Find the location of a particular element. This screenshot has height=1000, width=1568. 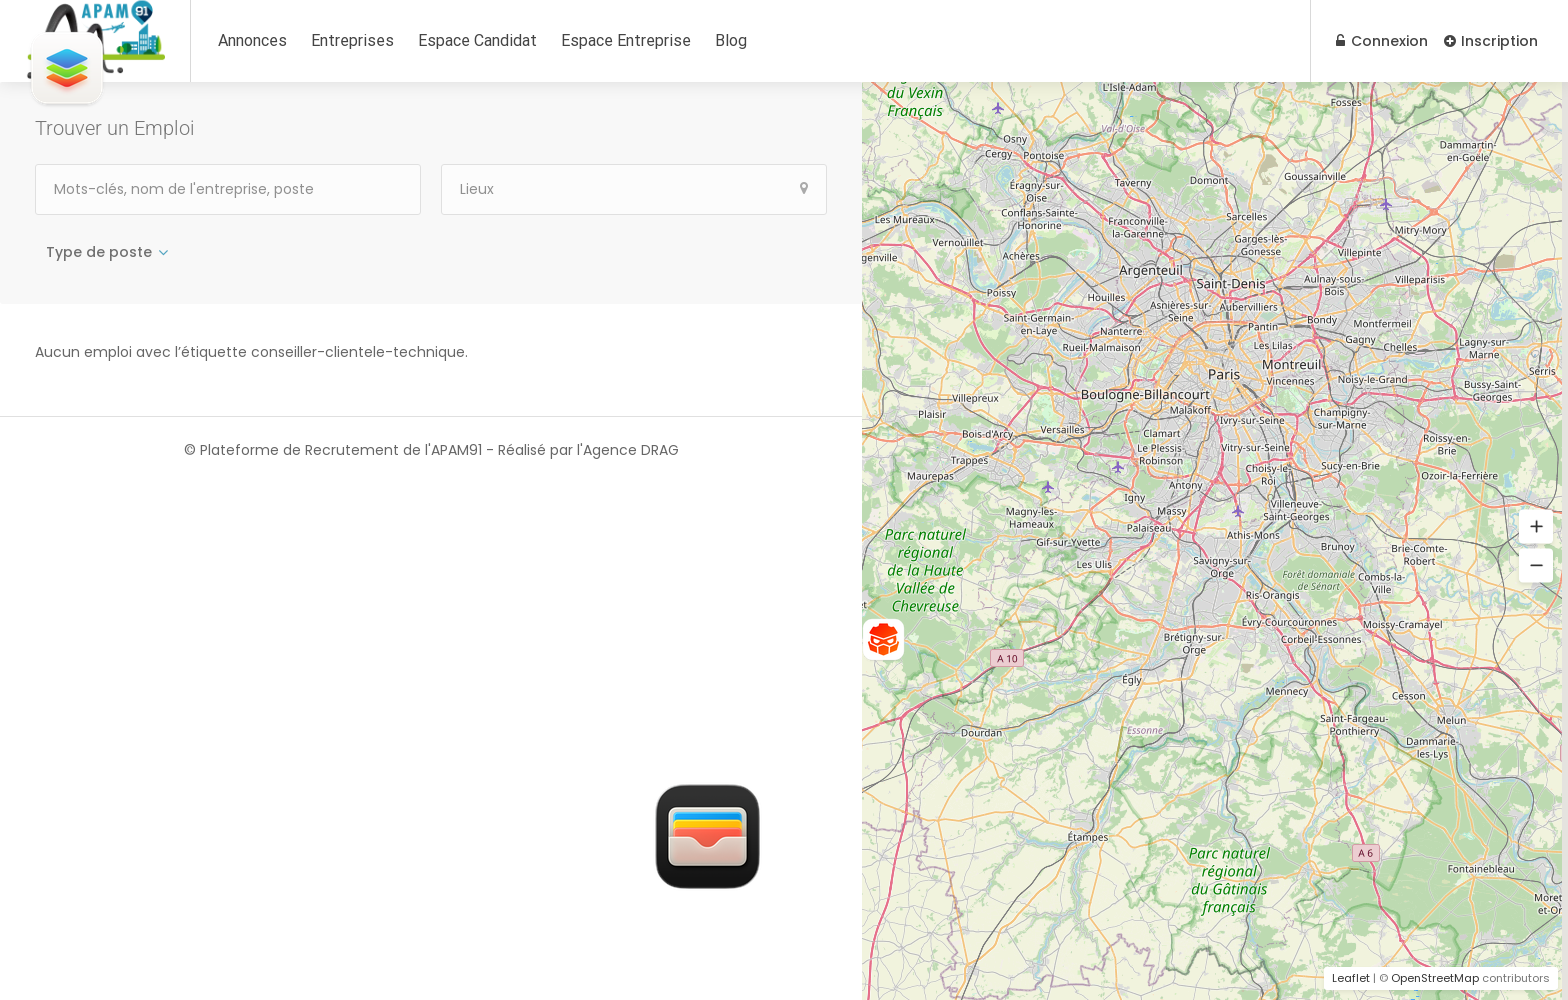

open apple wallet app is located at coordinates (707, 836).